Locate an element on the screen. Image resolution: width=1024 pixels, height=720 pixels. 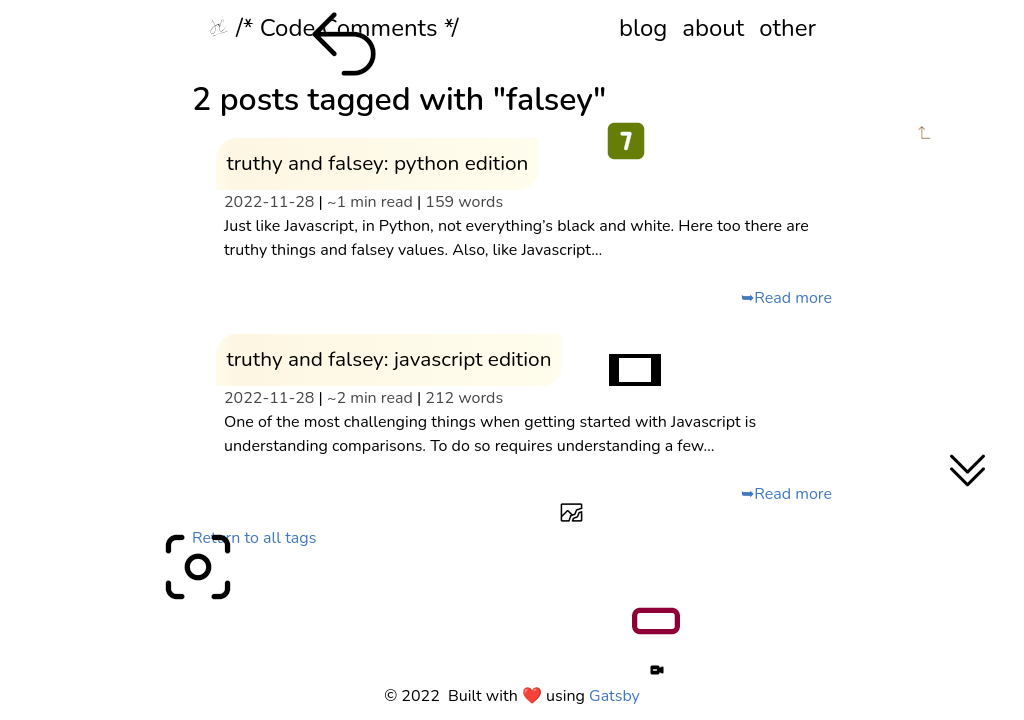
select or navigate to item number 7 is located at coordinates (626, 141).